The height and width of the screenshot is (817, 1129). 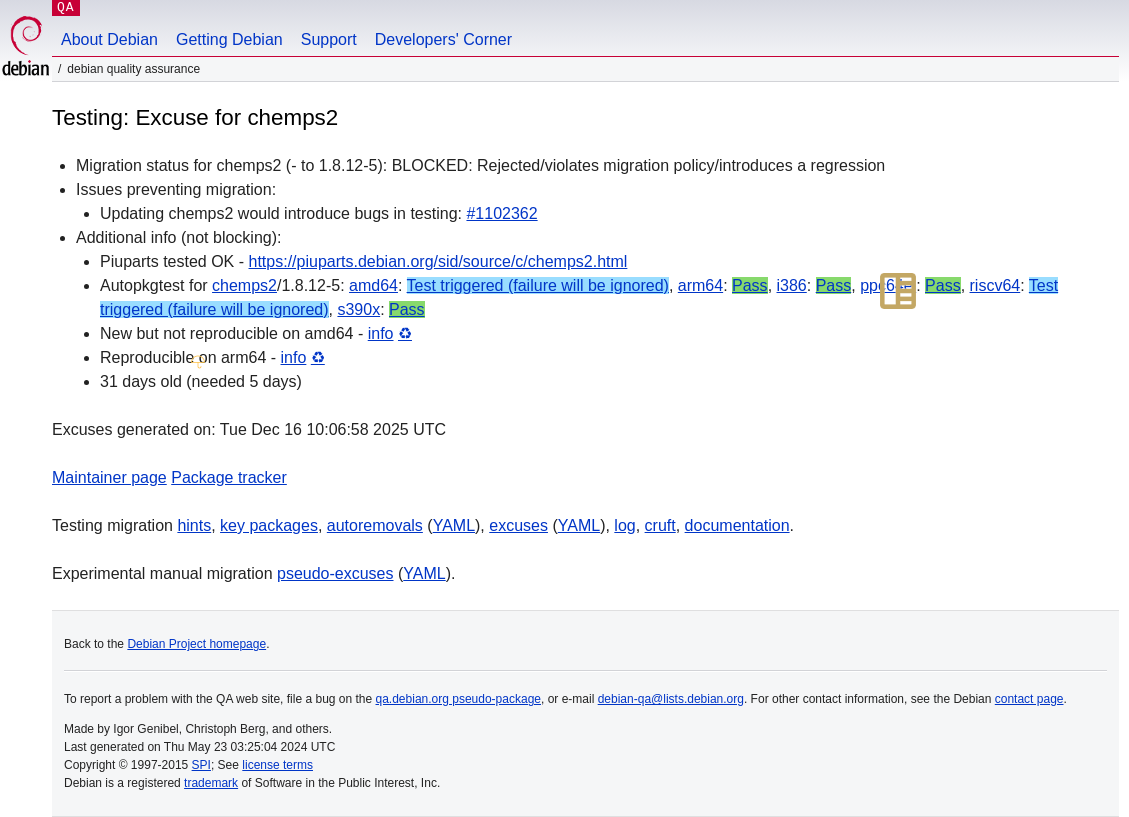 What do you see at coordinates (898, 291) in the screenshot?
I see `toggle between split-screen or half-view mode` at bounding box center [898, 291].